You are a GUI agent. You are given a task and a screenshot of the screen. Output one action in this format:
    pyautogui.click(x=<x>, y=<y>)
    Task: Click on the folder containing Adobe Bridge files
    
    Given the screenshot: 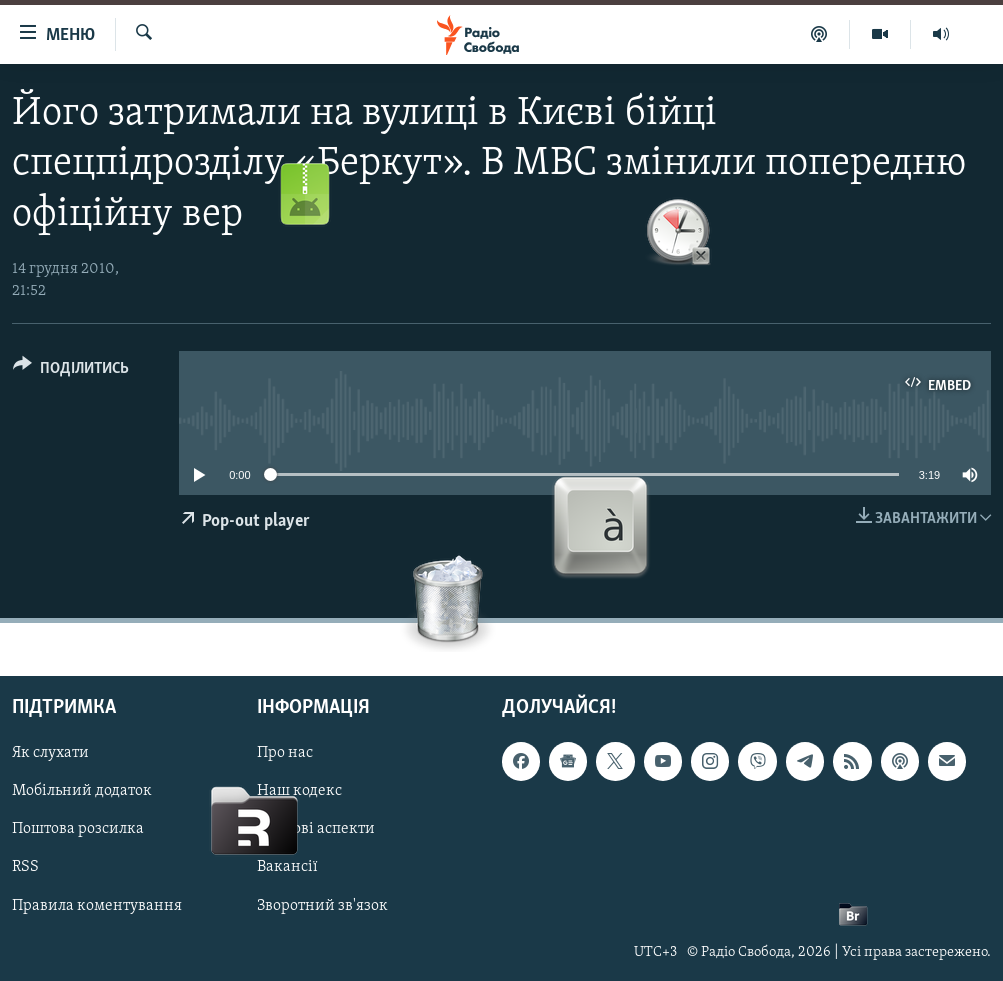 What is the action you would take?
    pyautogui.click(x=853, y=915)
    